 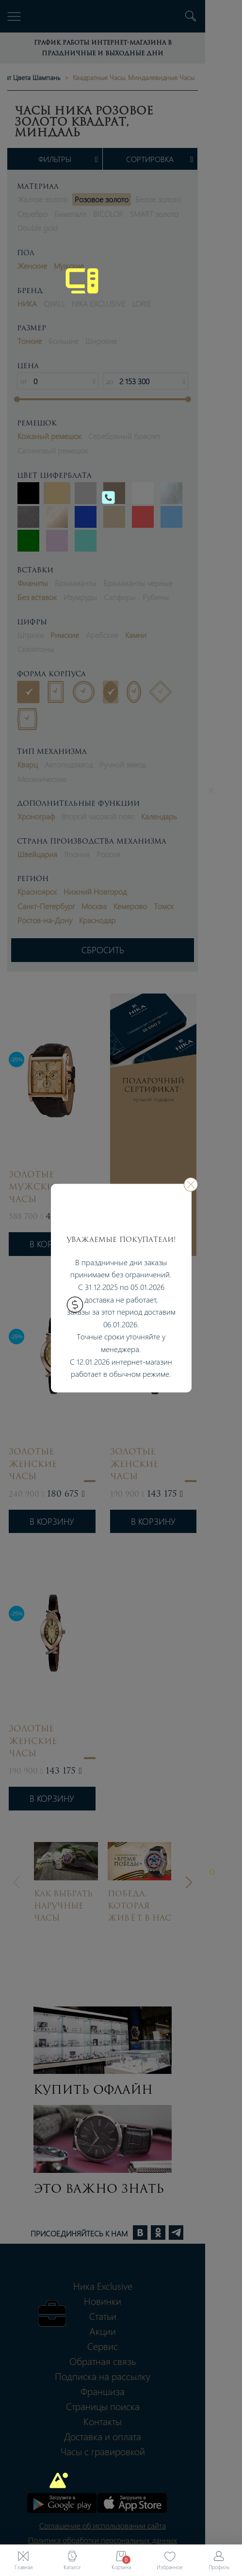 What do you see at coordinates (59, 2481) in the screenshot?
I see `view photos or gallery` at bounding box center [59, 2481].